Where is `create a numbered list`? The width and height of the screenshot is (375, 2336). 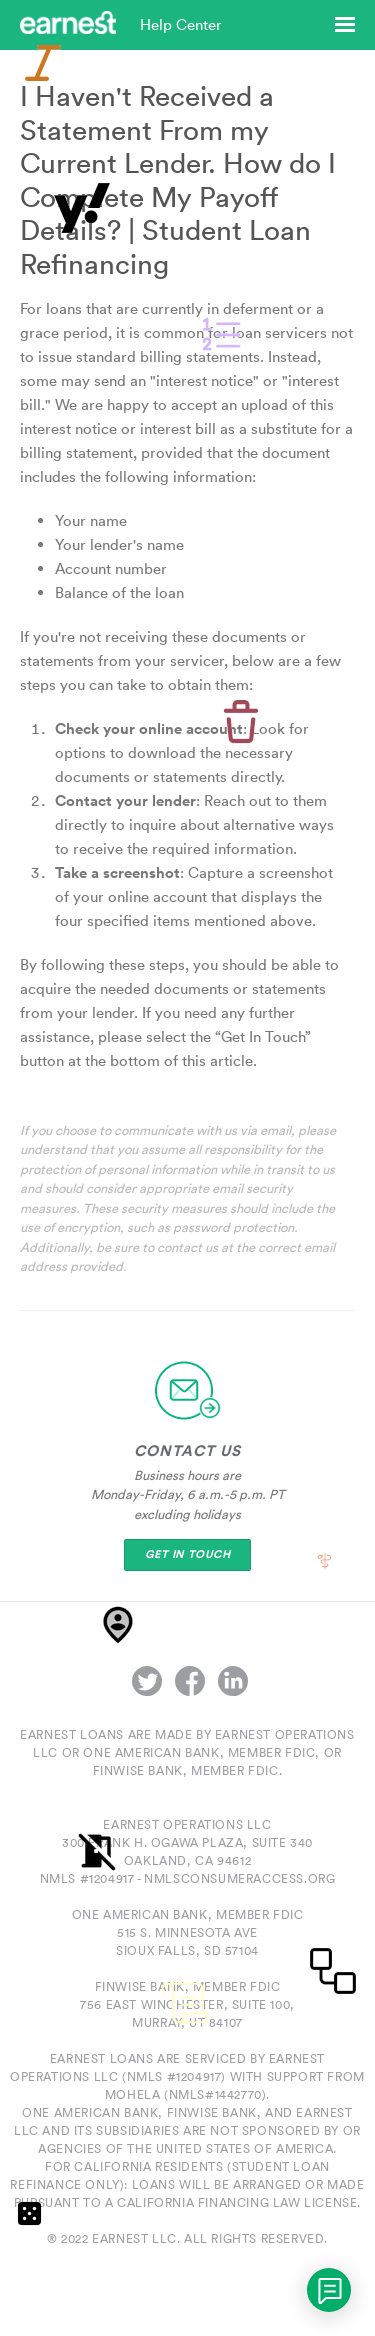
create a numbered list is located at coordinates (223, 334).